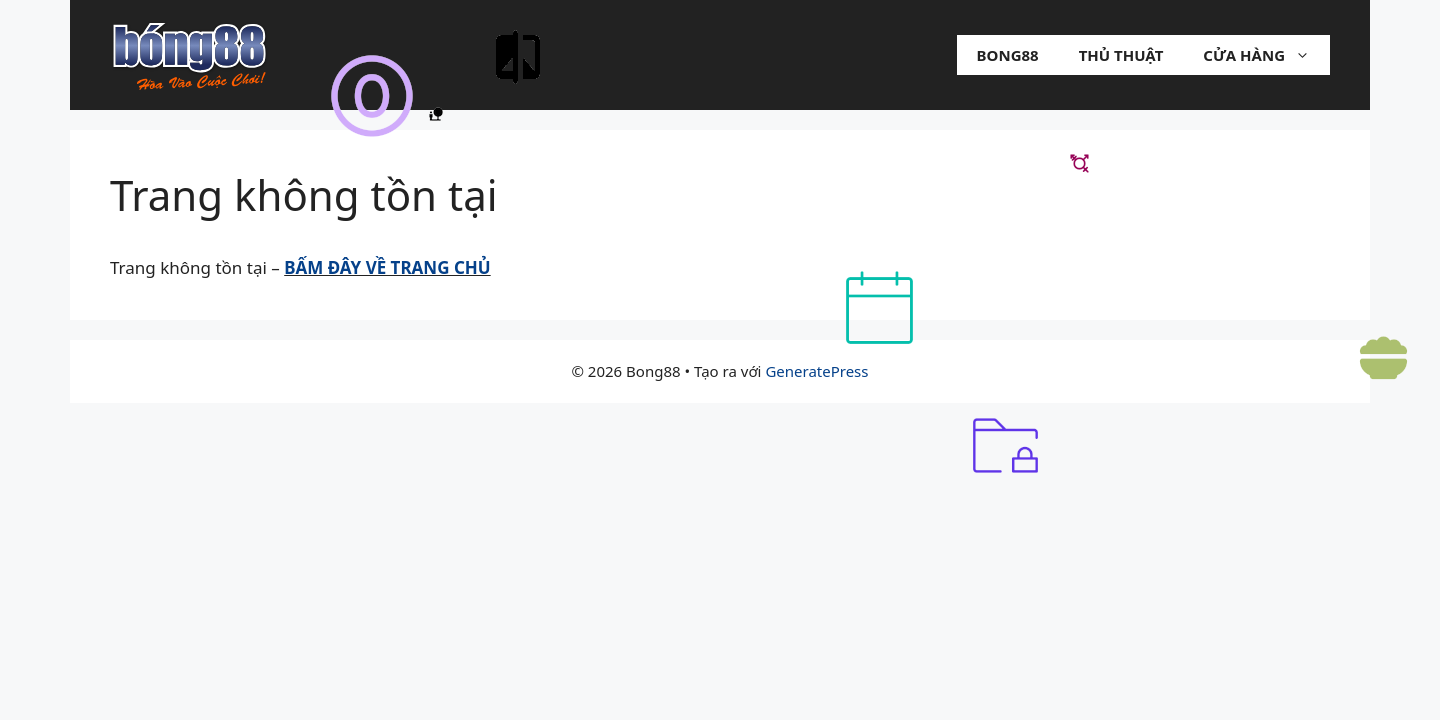  I want to click on indicates zero items or notifications, so click(372, 96).